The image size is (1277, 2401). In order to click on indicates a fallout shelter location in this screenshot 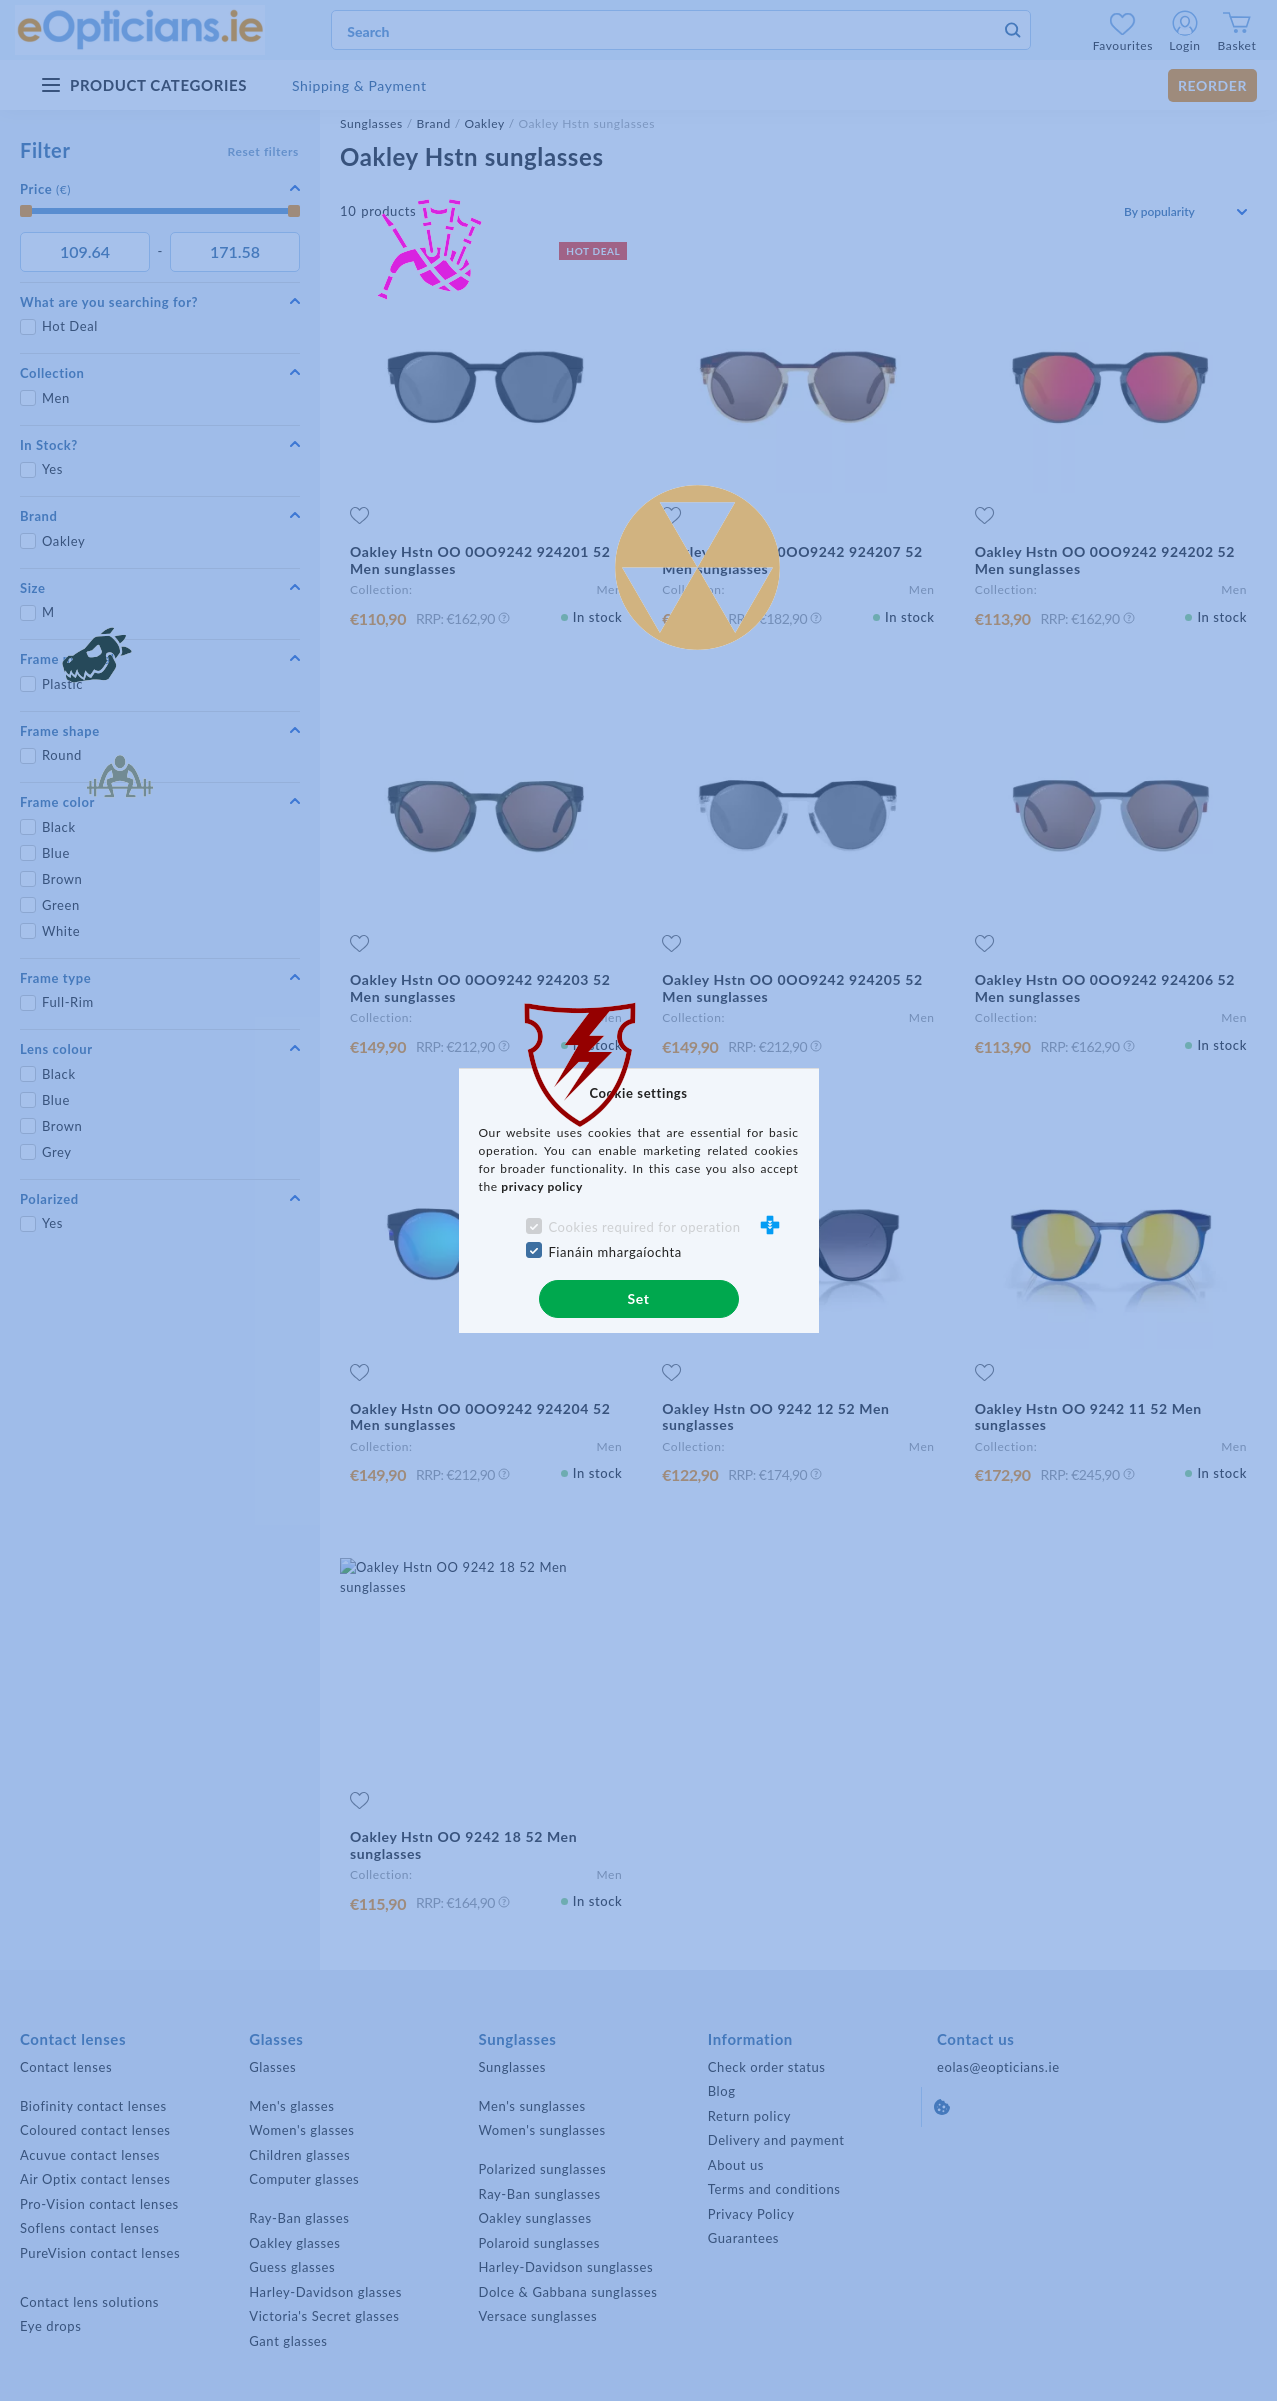, I will do `click(697, 567)`.